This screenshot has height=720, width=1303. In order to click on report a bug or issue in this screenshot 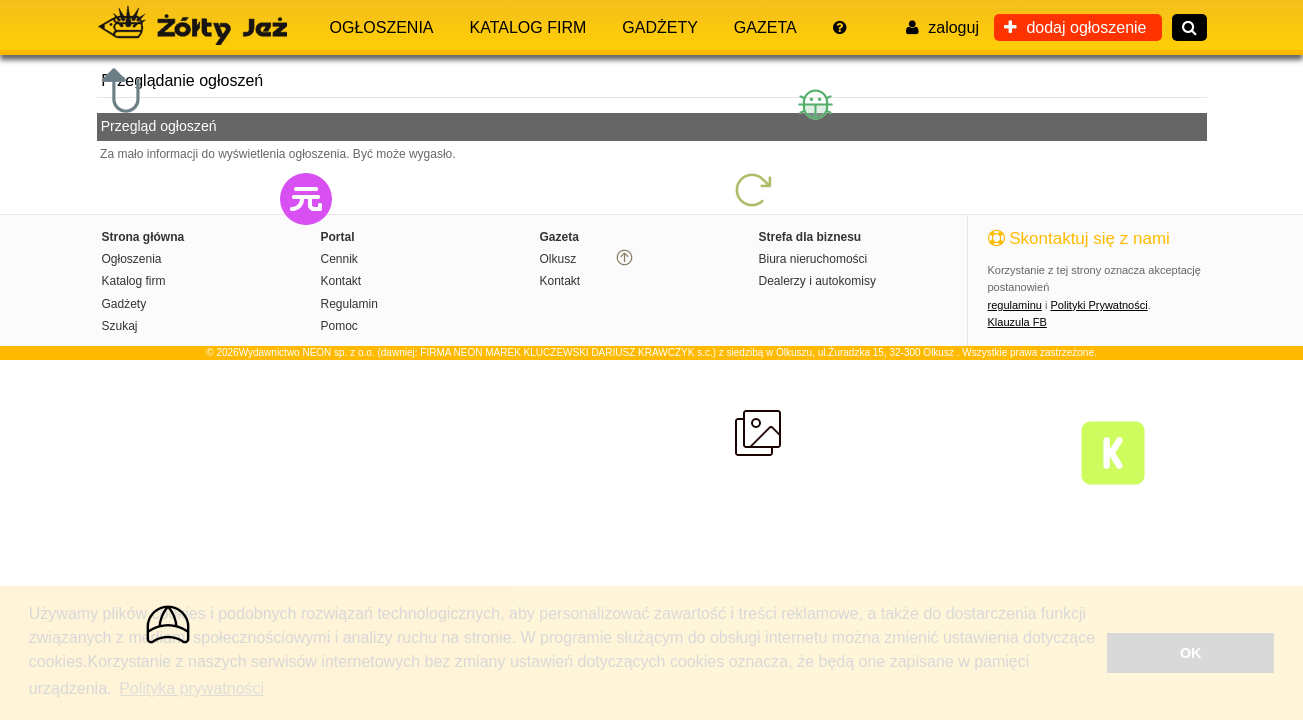, I will do `click(815, 104)`.